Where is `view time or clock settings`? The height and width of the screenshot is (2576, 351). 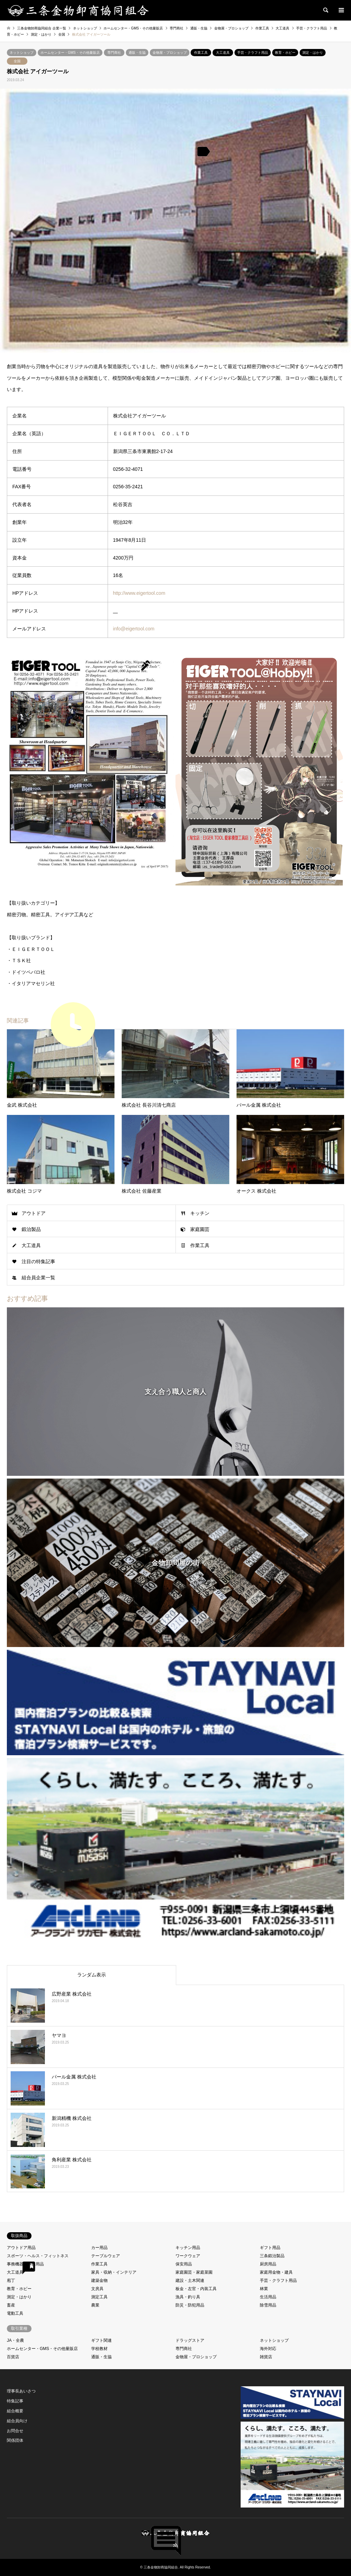
view time or clock settings is located at coordinates (73, 1025).